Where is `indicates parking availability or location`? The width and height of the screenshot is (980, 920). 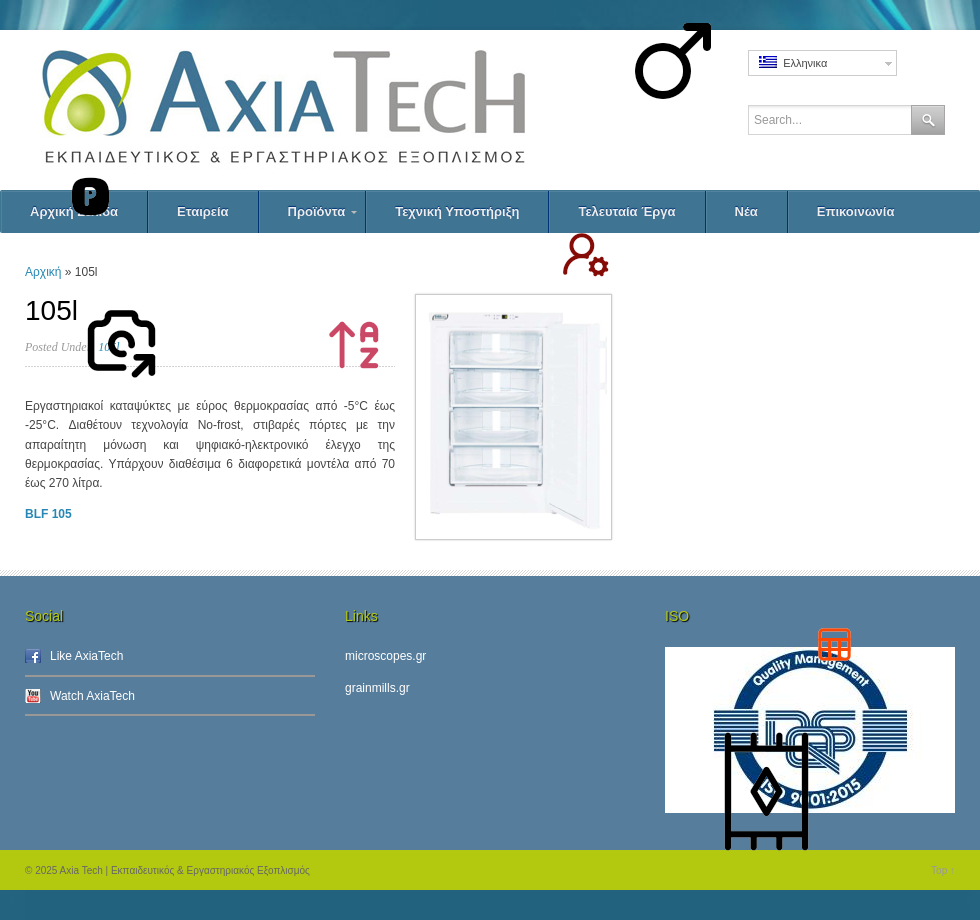 indicates parking availability or location is located at coordinates (90, 196).